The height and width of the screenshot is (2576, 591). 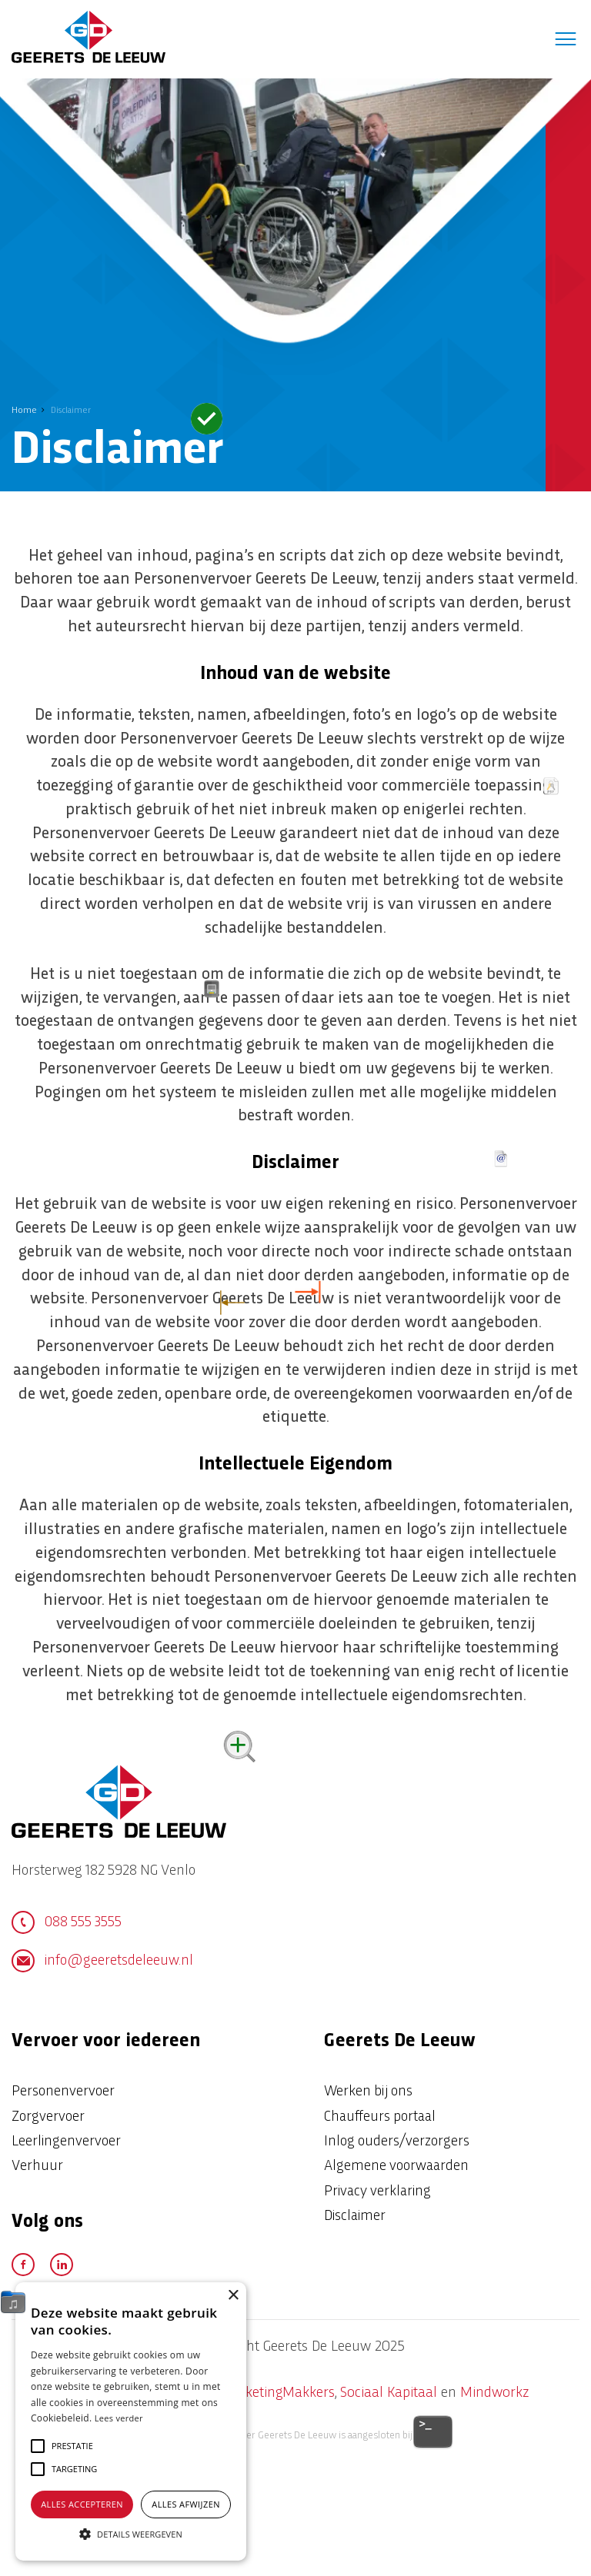 I want to click on open your music folder, so click(x=13, y=2301).